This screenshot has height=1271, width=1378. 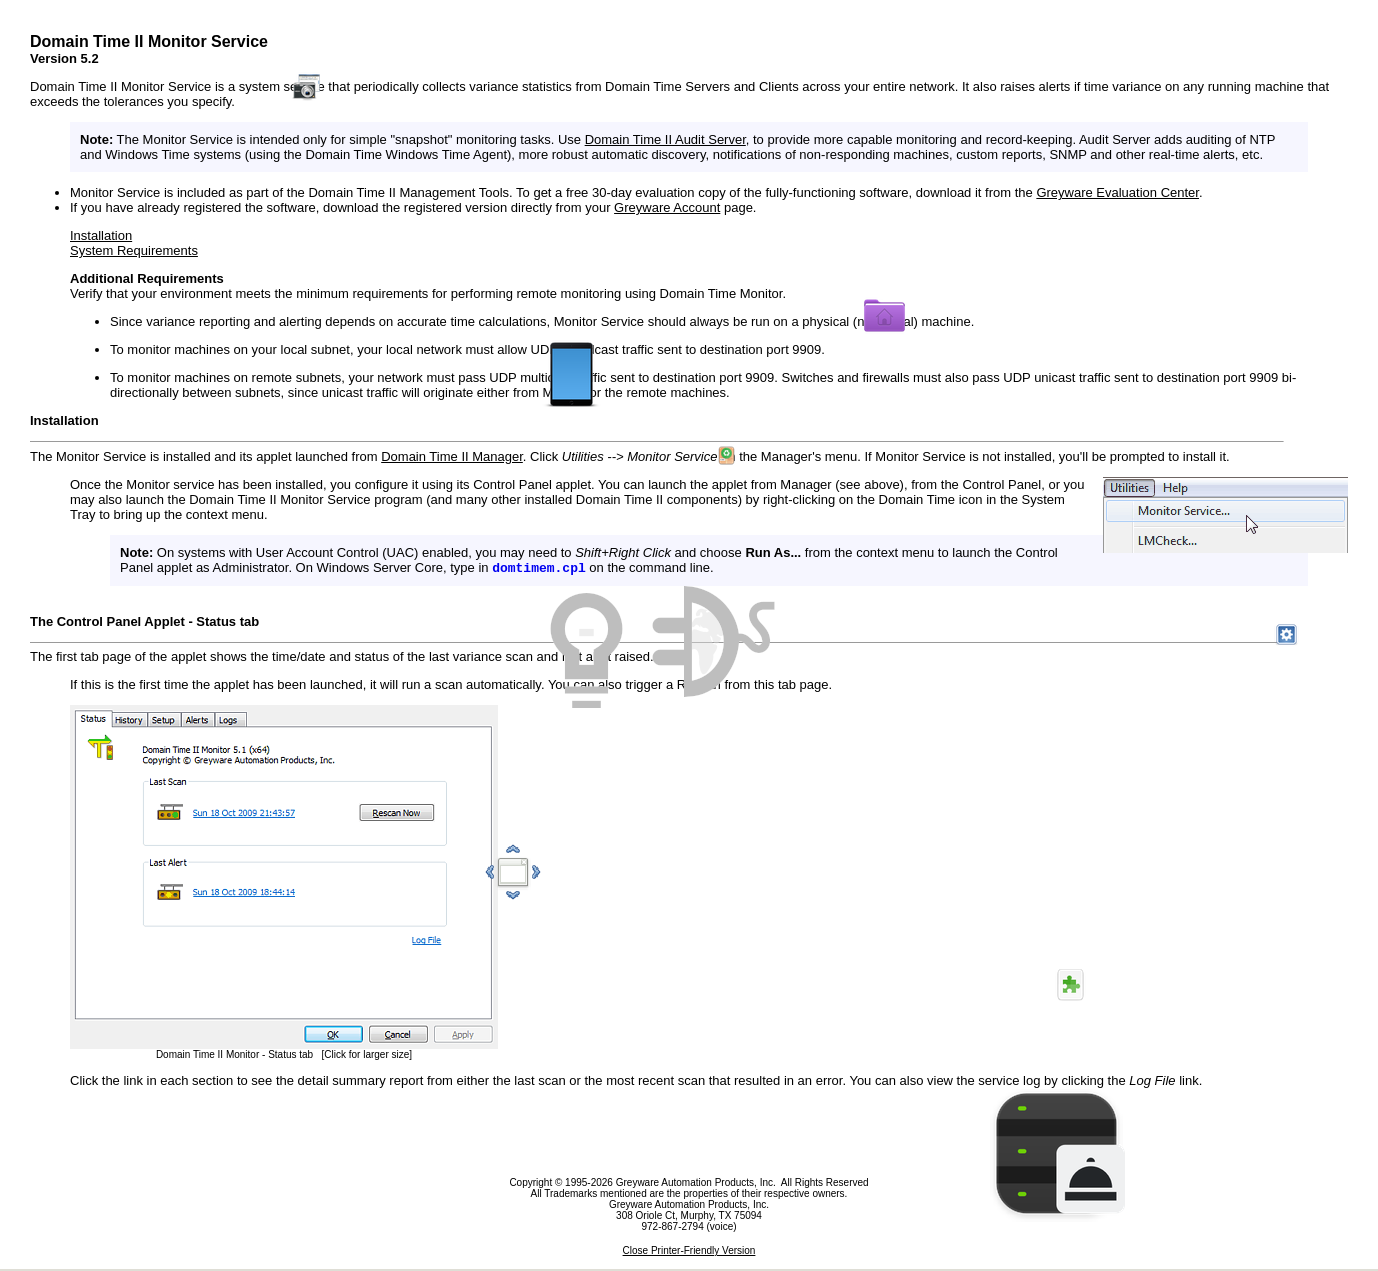 I want to click on system is cleaning up unused packages, so click(x=726, y=455).